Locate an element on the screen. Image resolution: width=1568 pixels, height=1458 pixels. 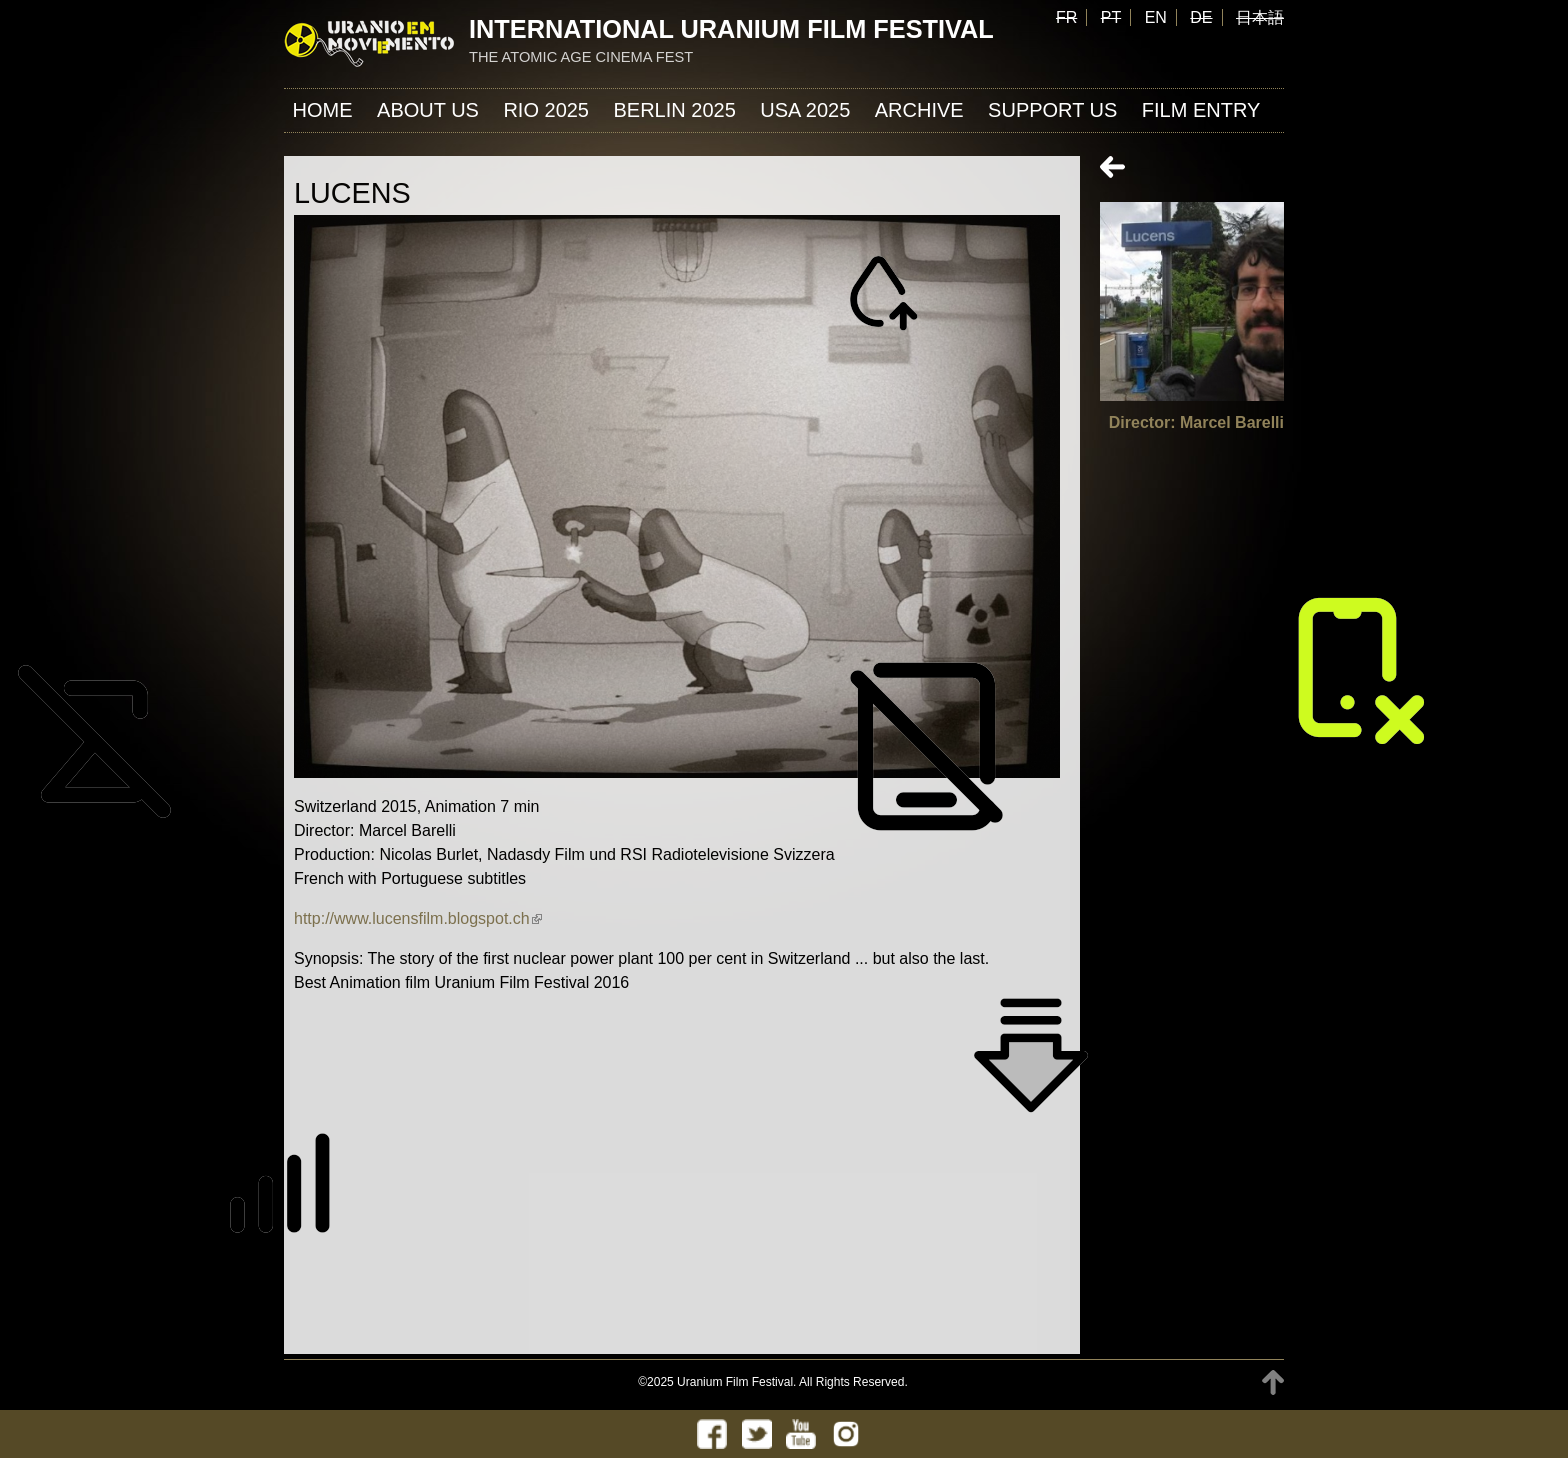
ipad device is disabled or unavailable is located at coordinates (926, 746).